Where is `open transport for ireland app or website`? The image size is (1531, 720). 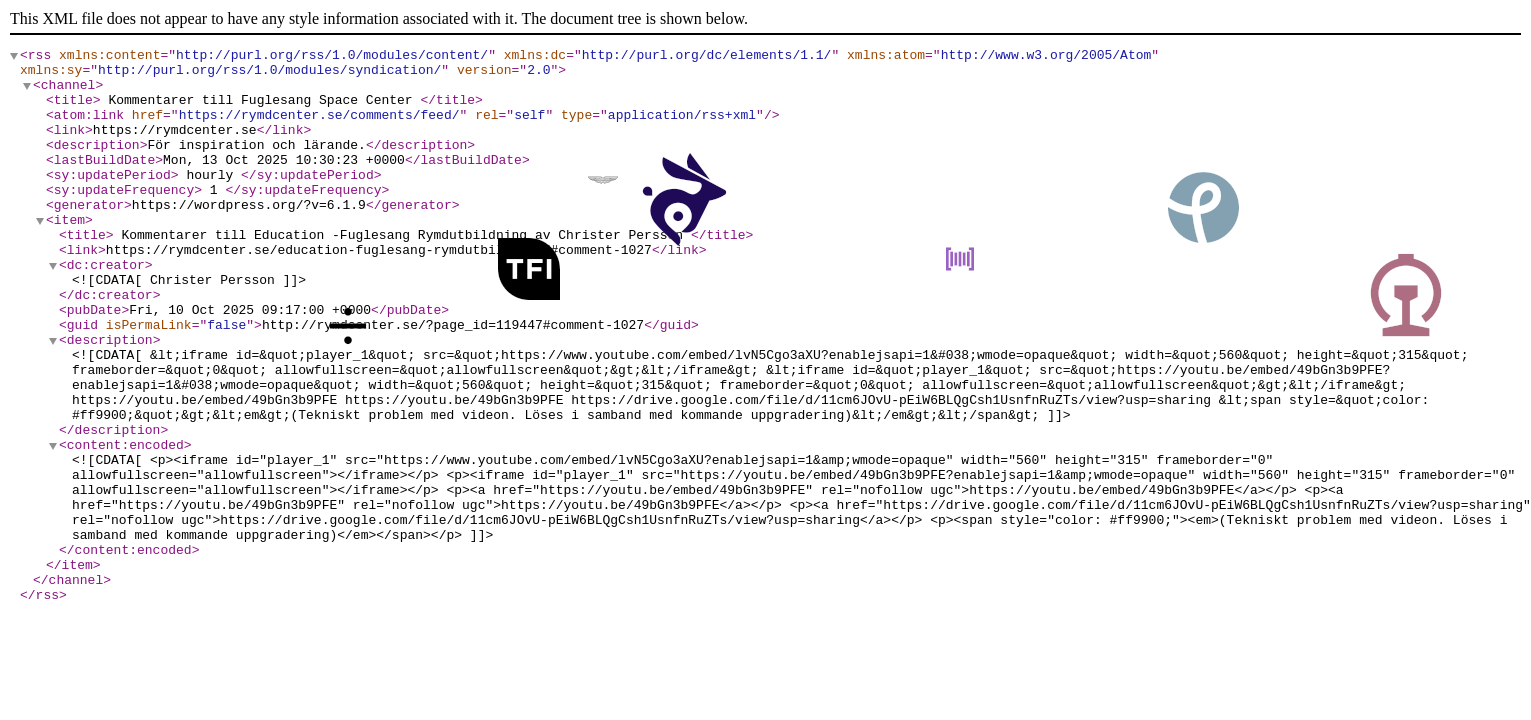 open transport for ireland app or website is located at coordinates (529, 269).